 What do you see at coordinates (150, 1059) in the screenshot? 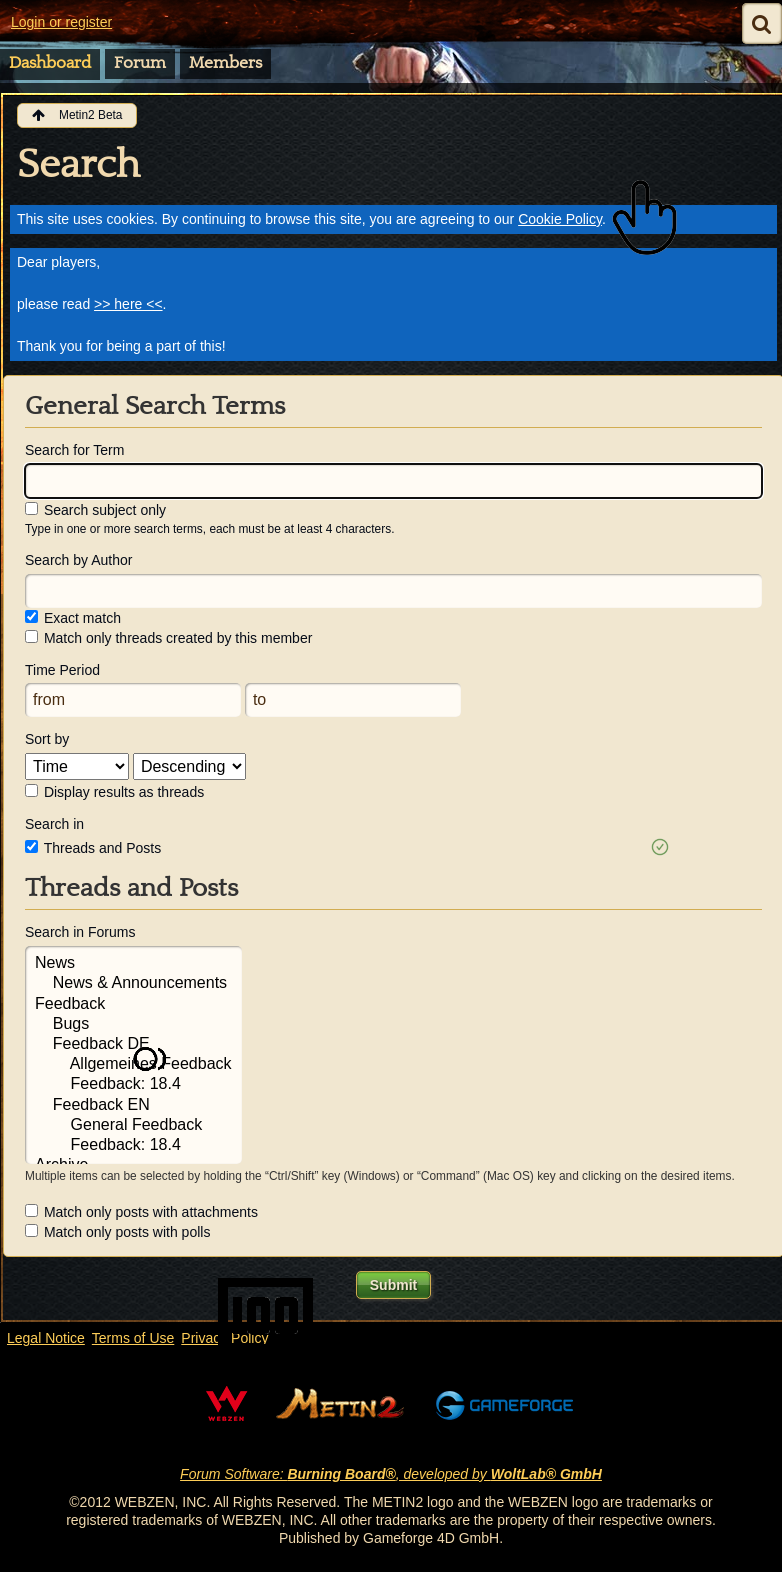
I see `indicates active recording or live streaming status` at bounding box center [150, 1059].